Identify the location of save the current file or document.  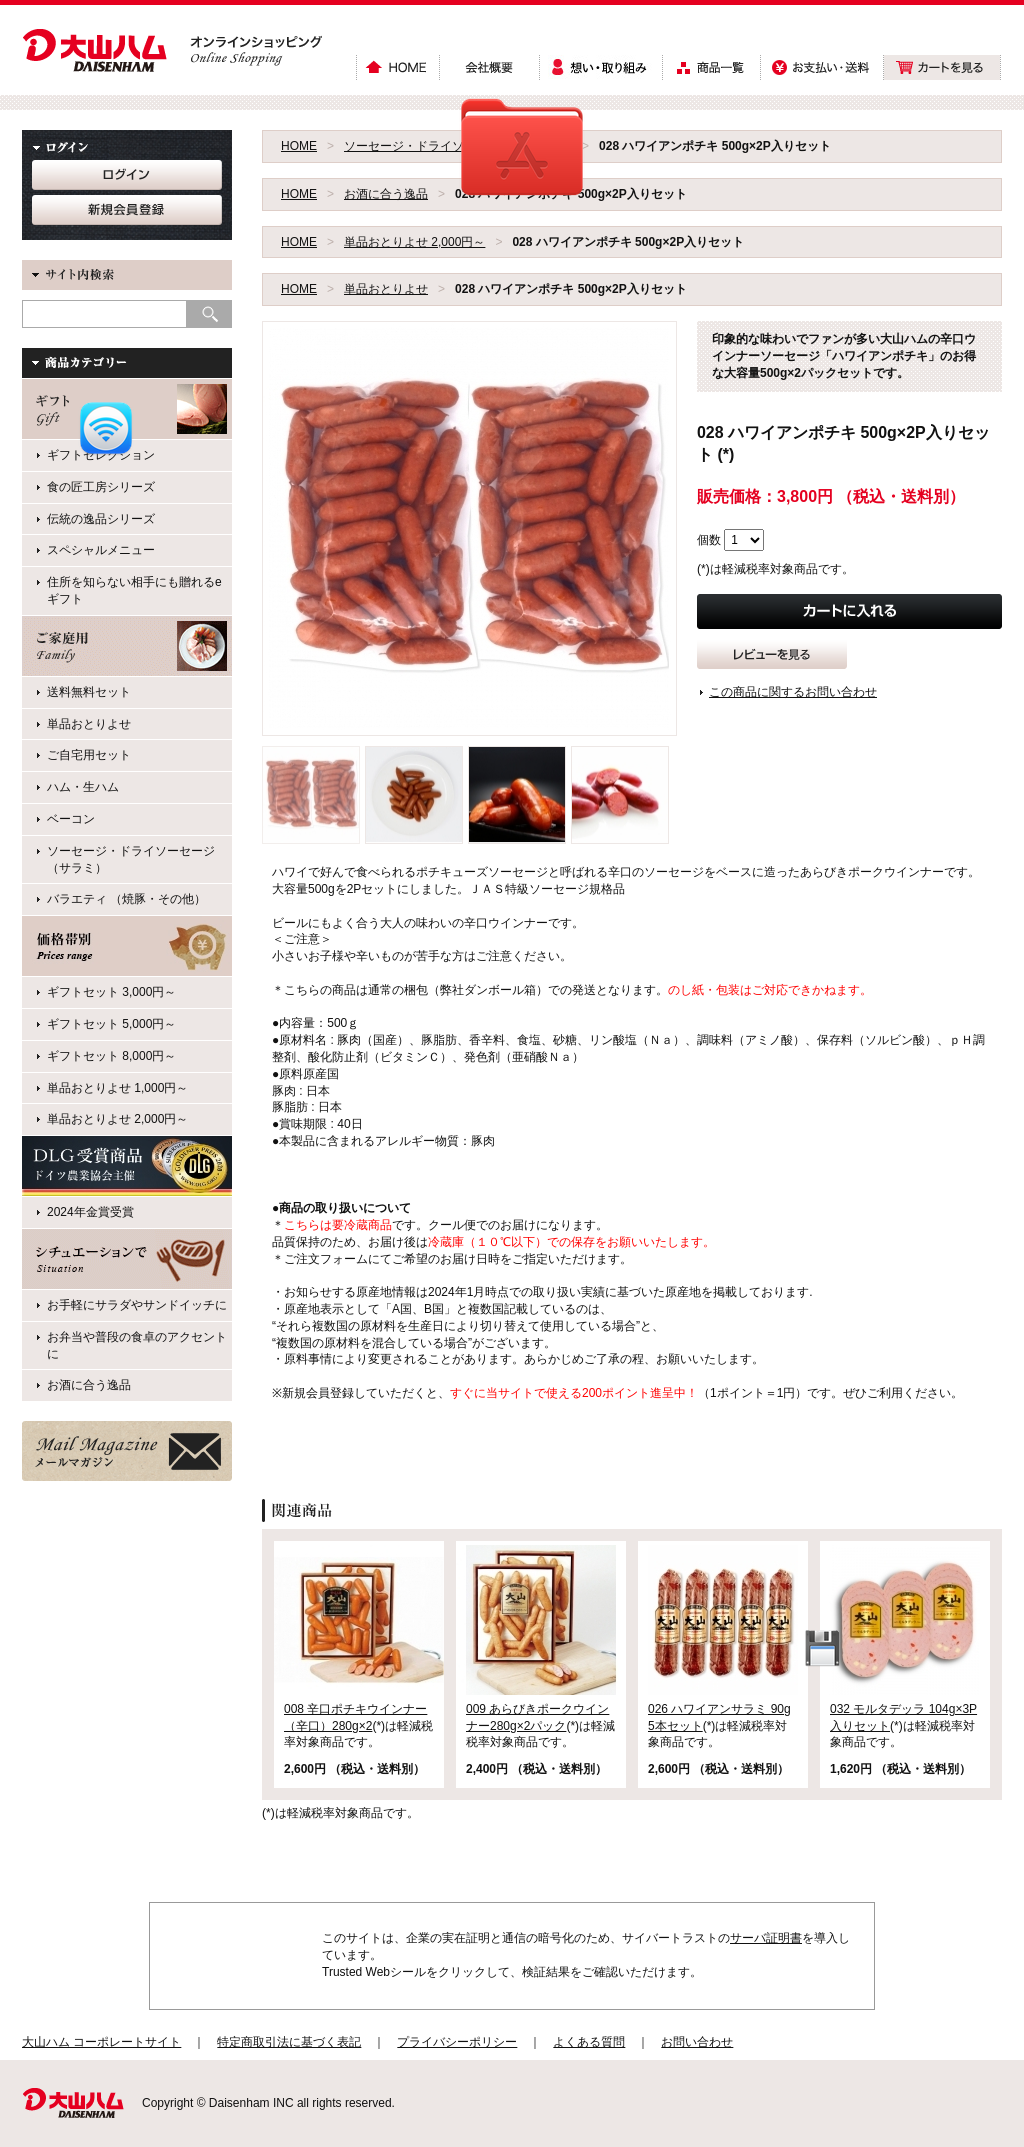
(822, 1648).